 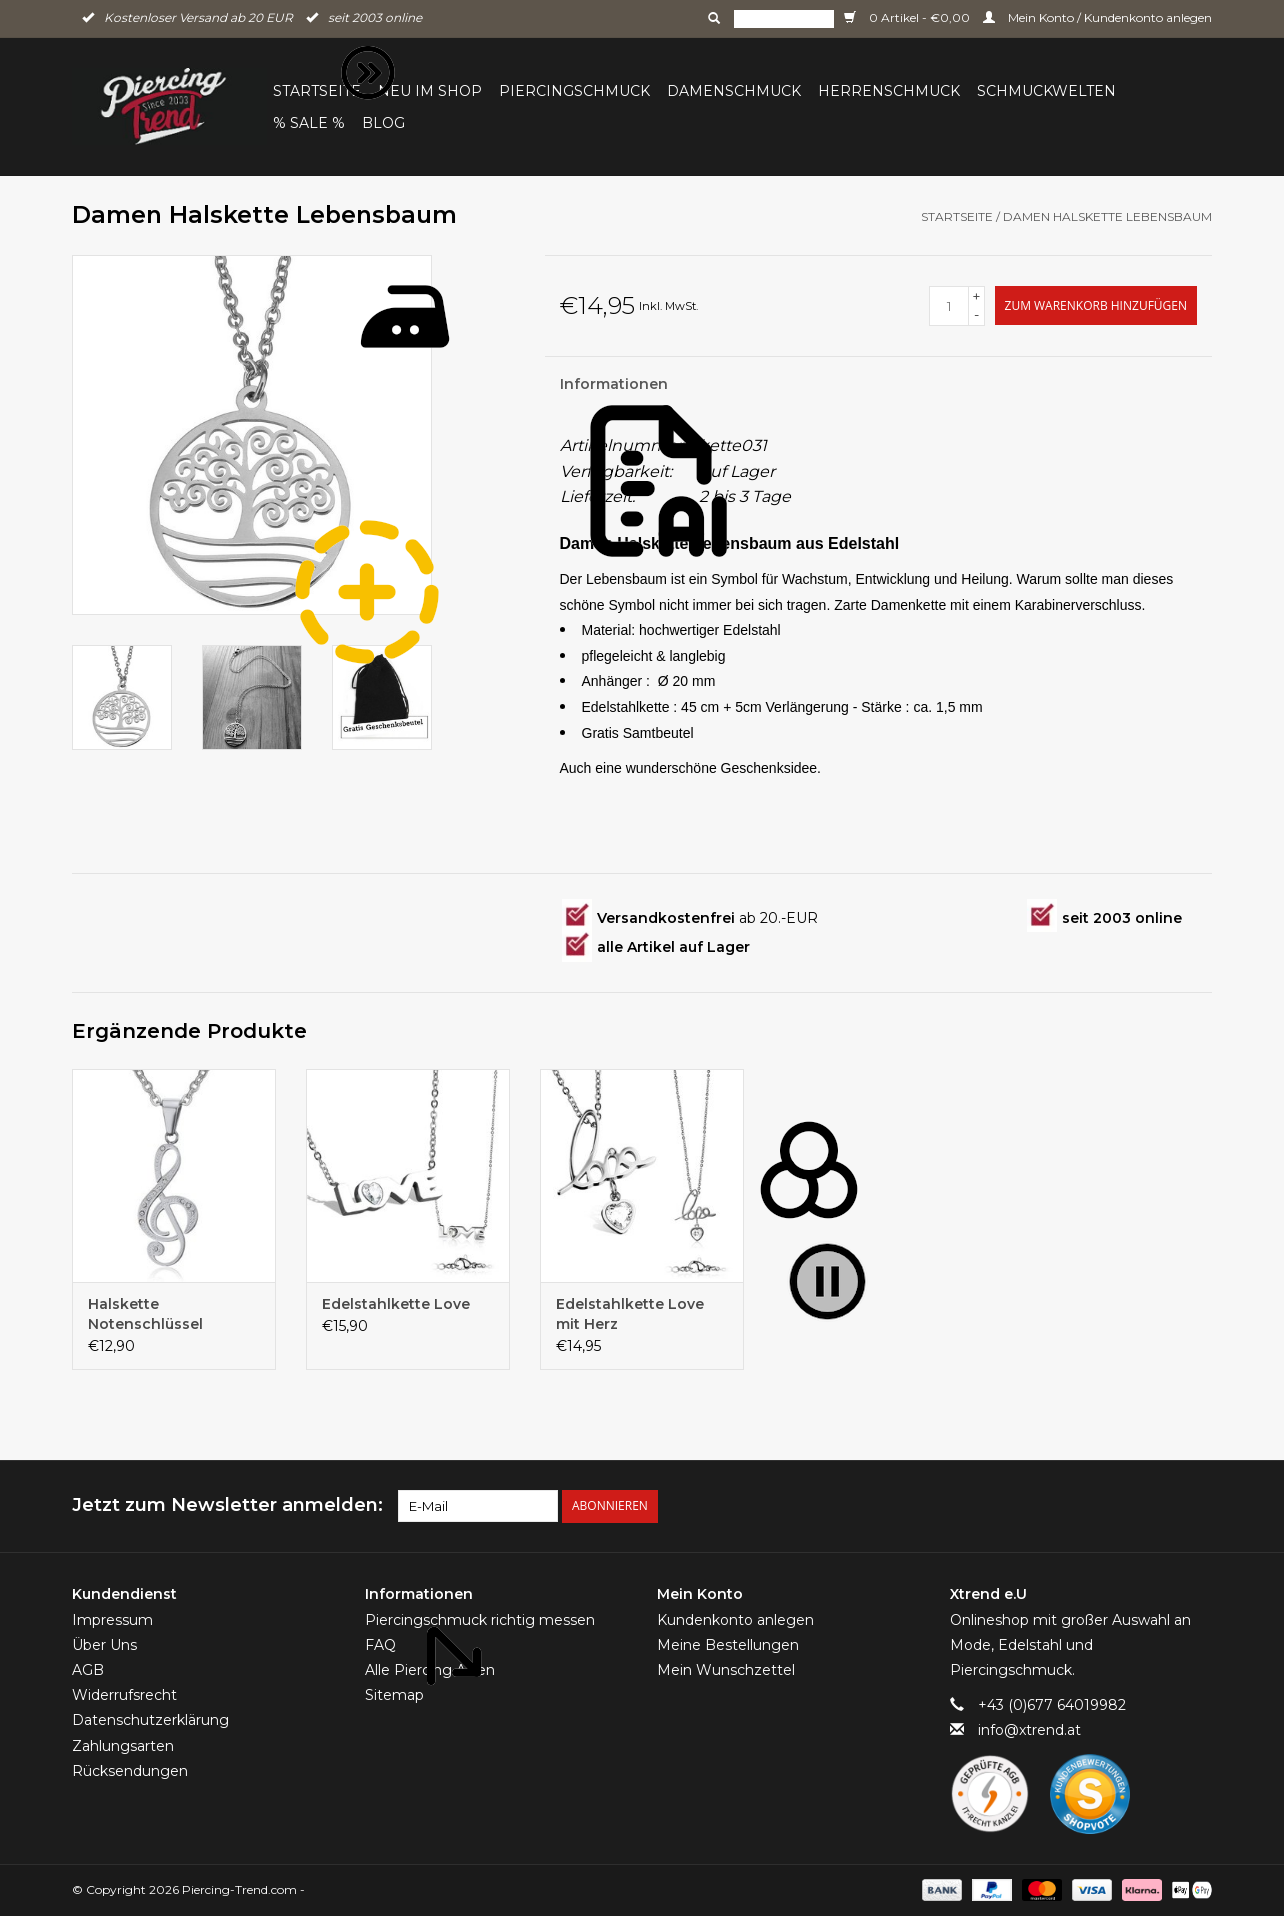 I want to click on apply filters to refine results, so click(x=809, y=1170).